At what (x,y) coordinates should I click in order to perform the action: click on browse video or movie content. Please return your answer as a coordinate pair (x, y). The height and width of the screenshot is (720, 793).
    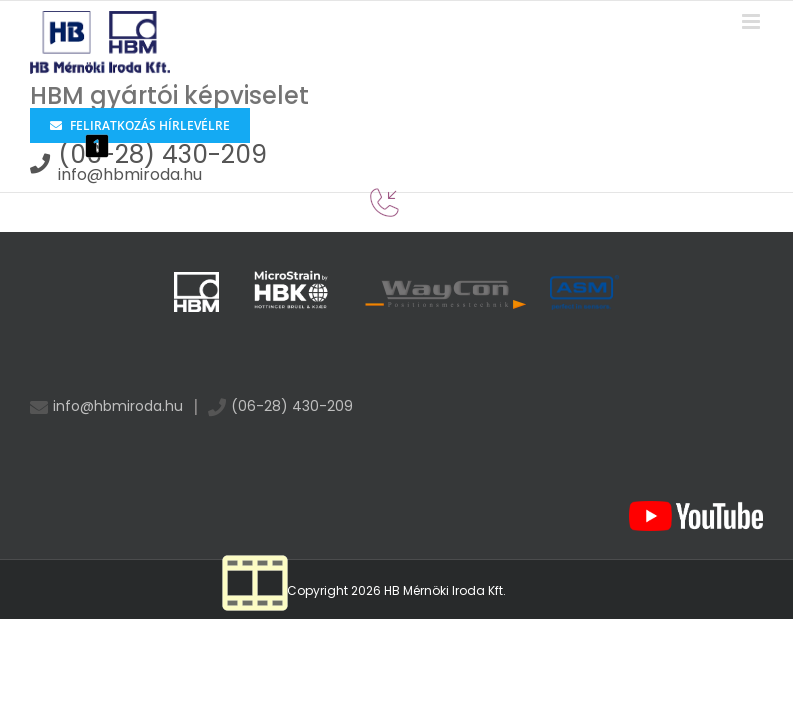
    Looking at the image, I should click on (255, 583).